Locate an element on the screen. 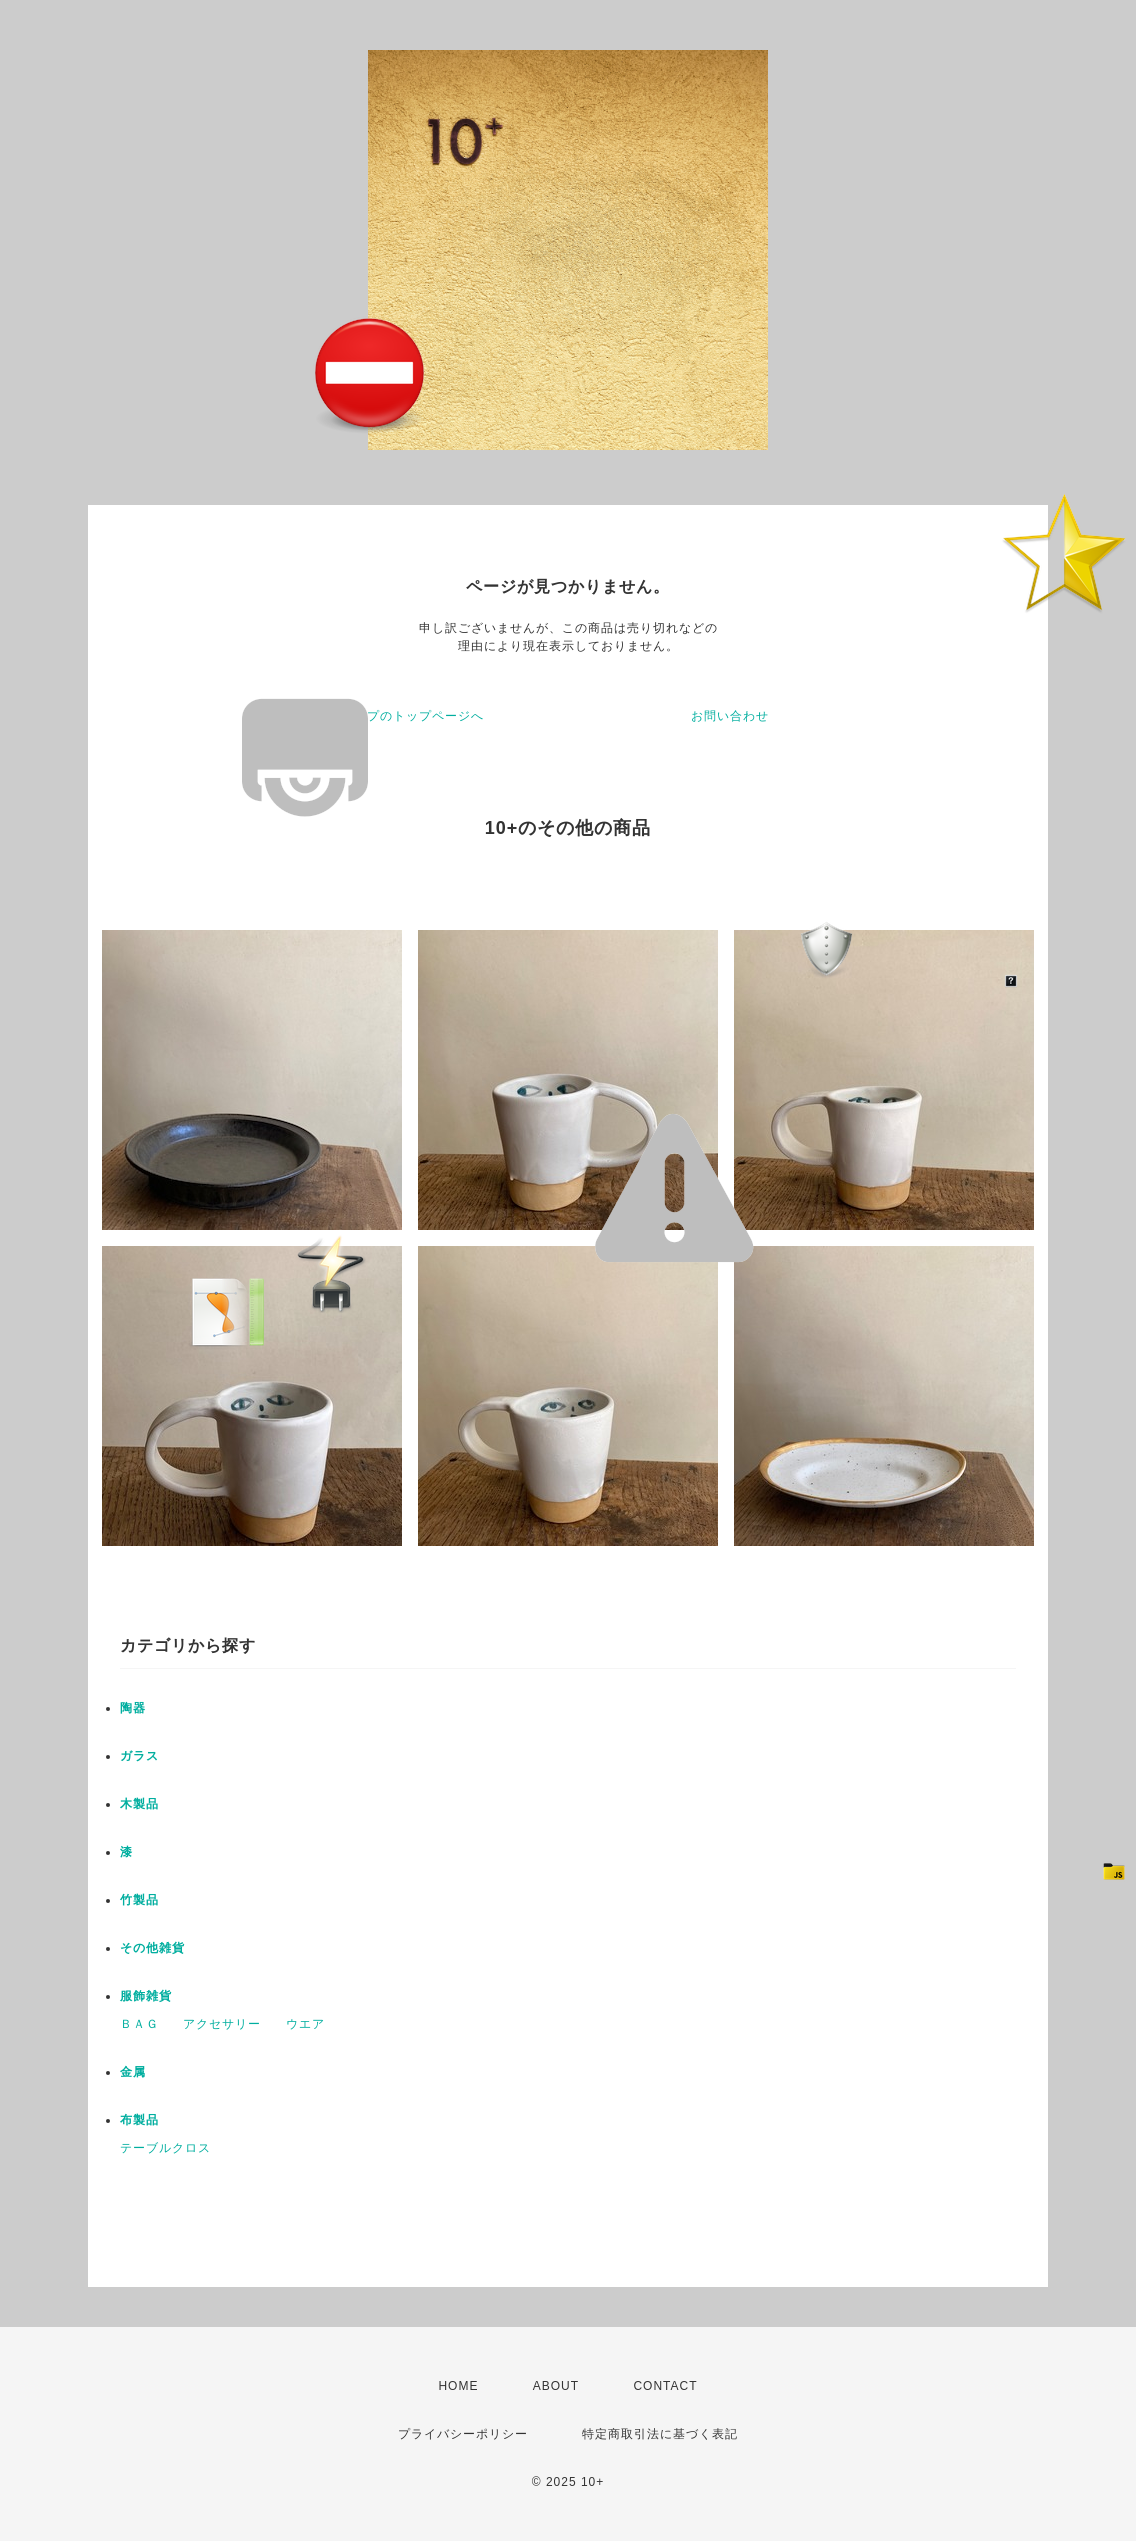 Image resolution: width=1136 pixels, height=2541 pixels. indicates device is connected to power adapter is located at coordinates (329, 1273).